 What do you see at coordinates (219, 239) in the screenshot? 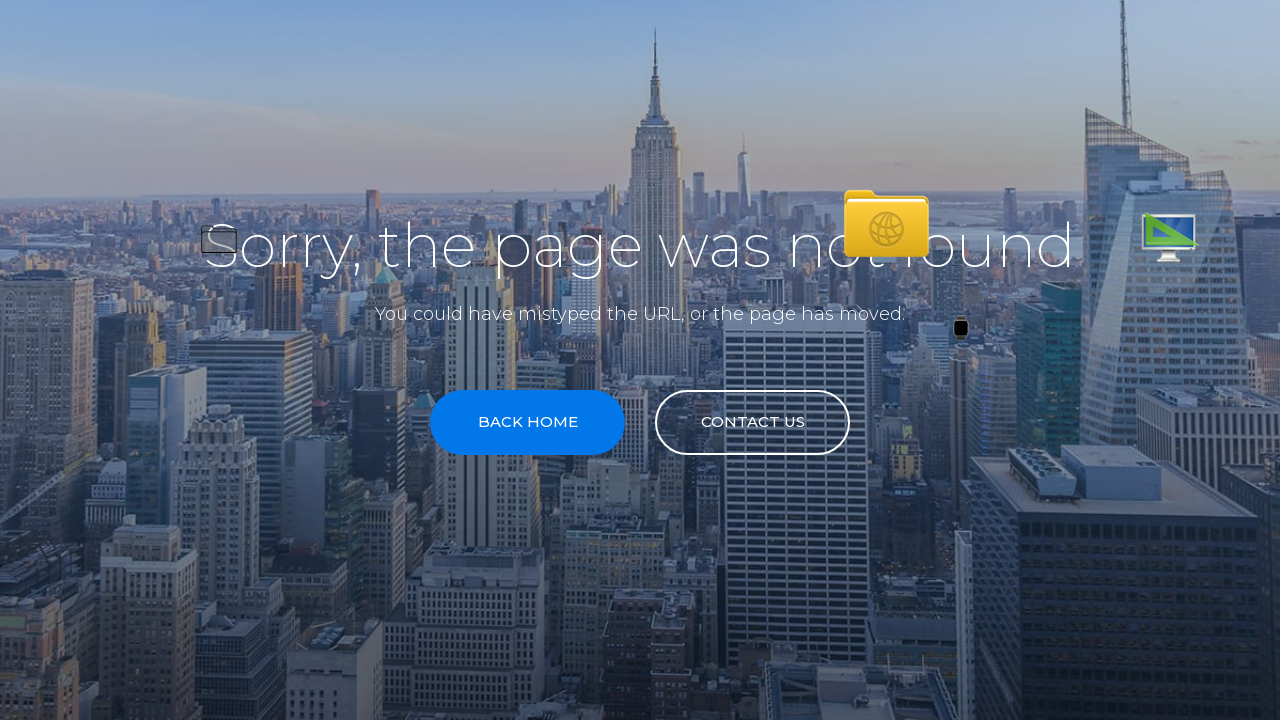
I see `access a mail folder in the sidebar` at bounding box center [219, 239].